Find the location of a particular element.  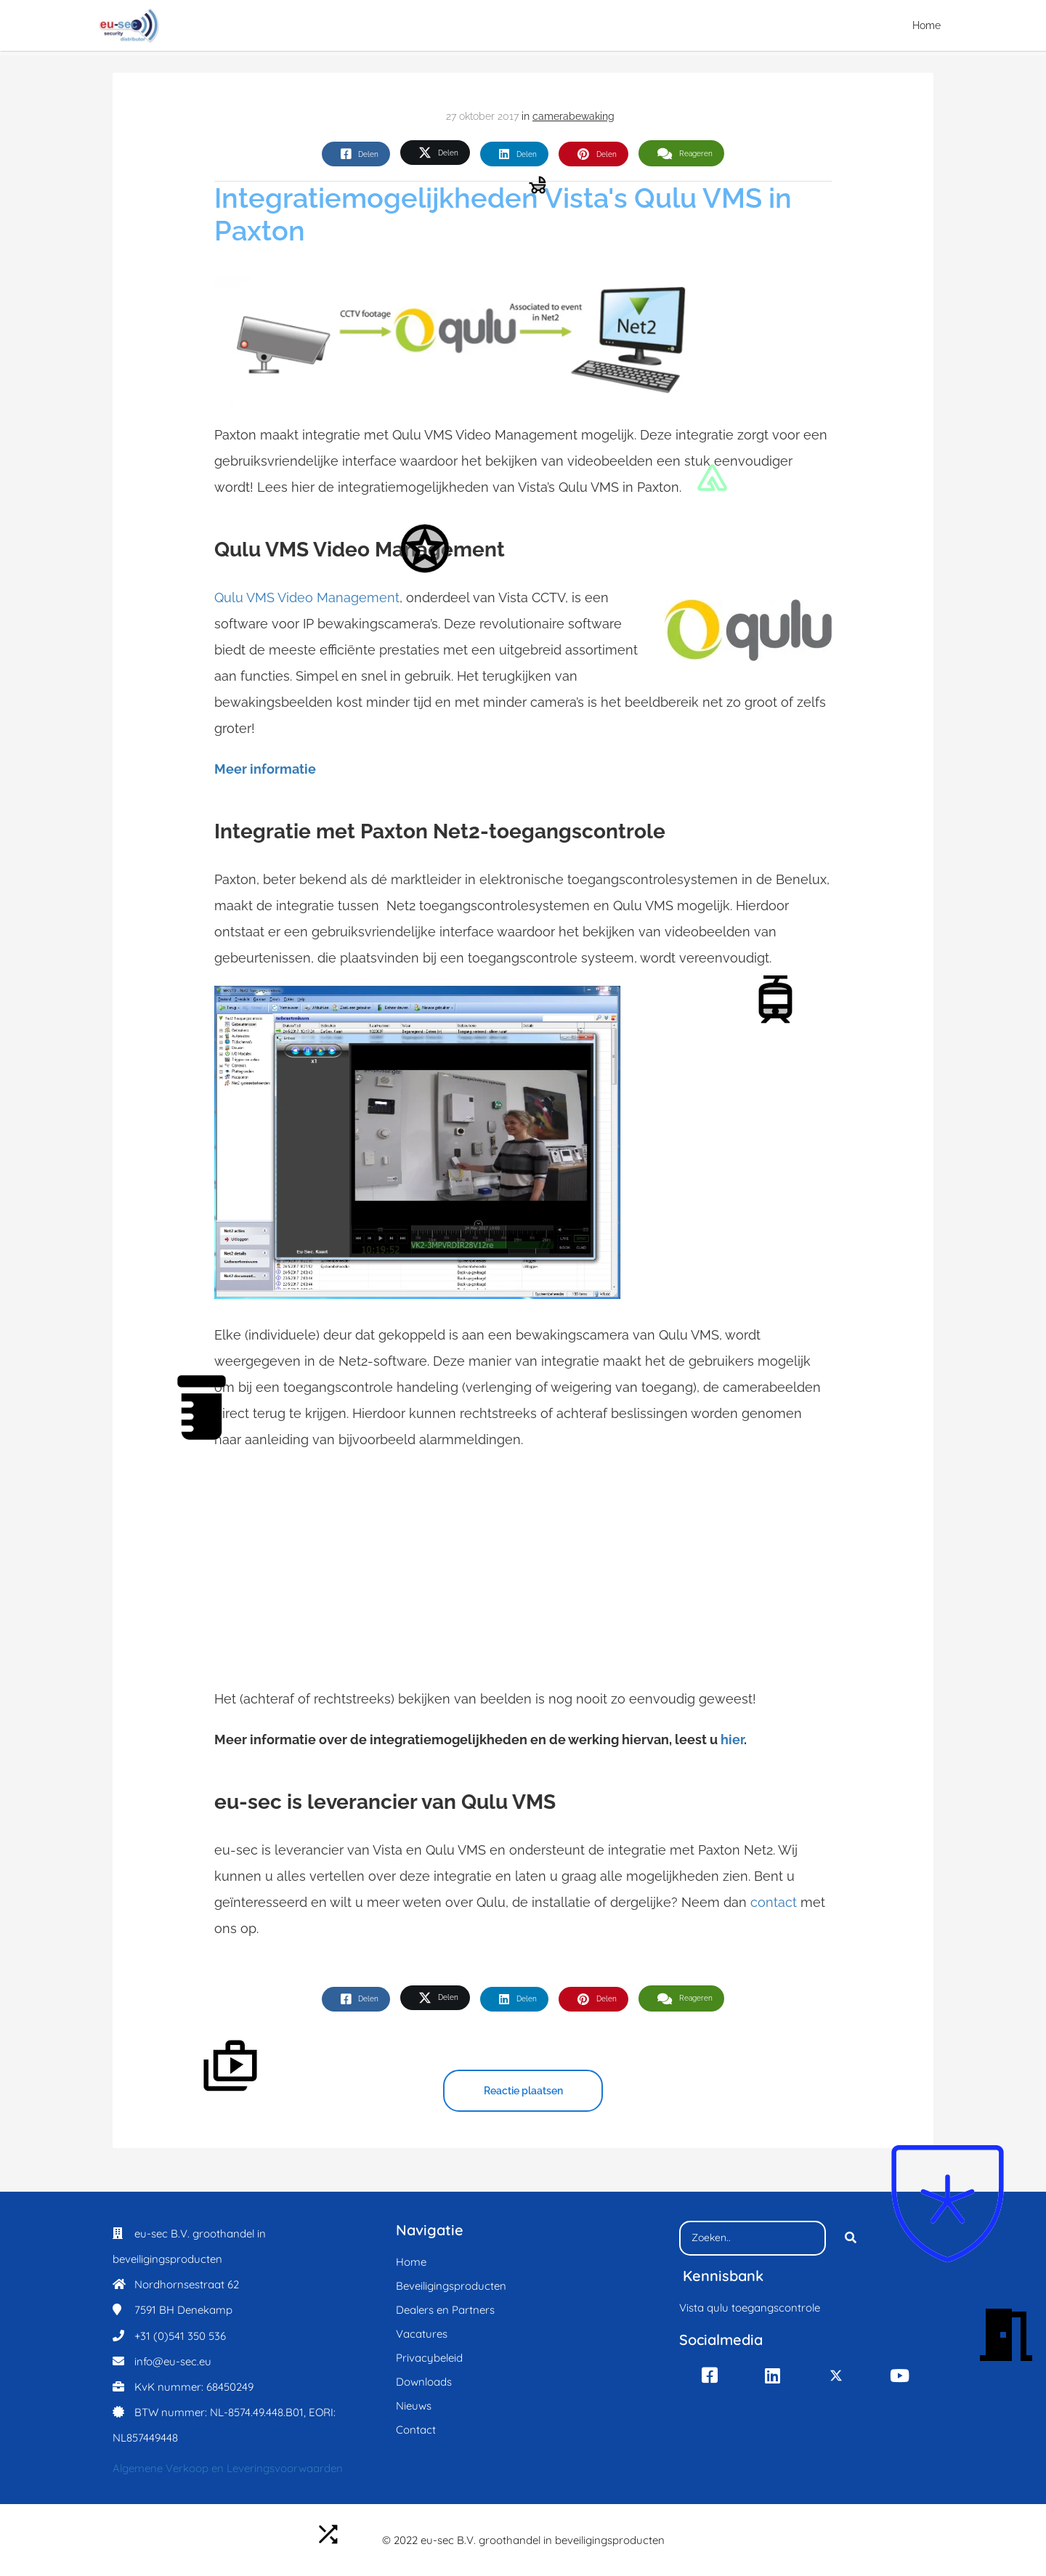

view security rating or trust status is located at coordinates (947, 2196).